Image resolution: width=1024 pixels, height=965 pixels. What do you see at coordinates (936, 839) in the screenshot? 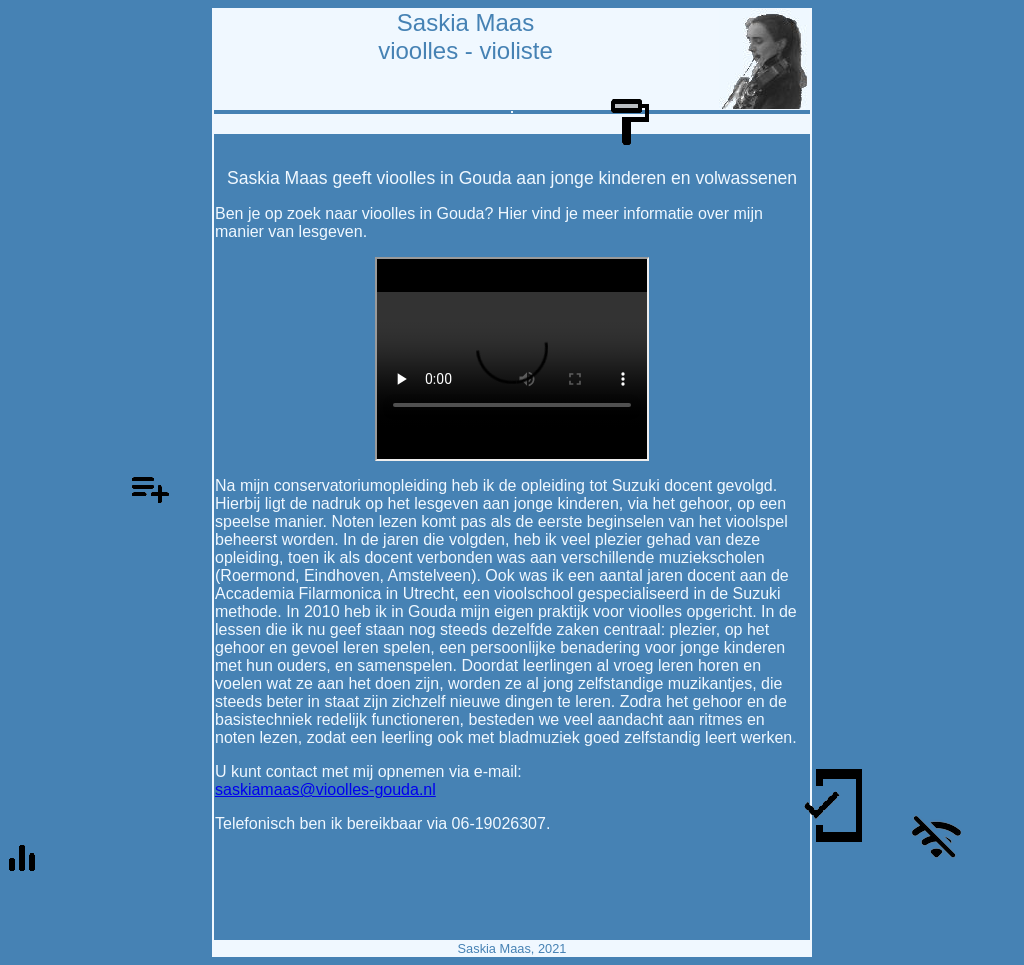
I see `indicates wifi is disabled or unavailable` at bounding box center [936, 839].